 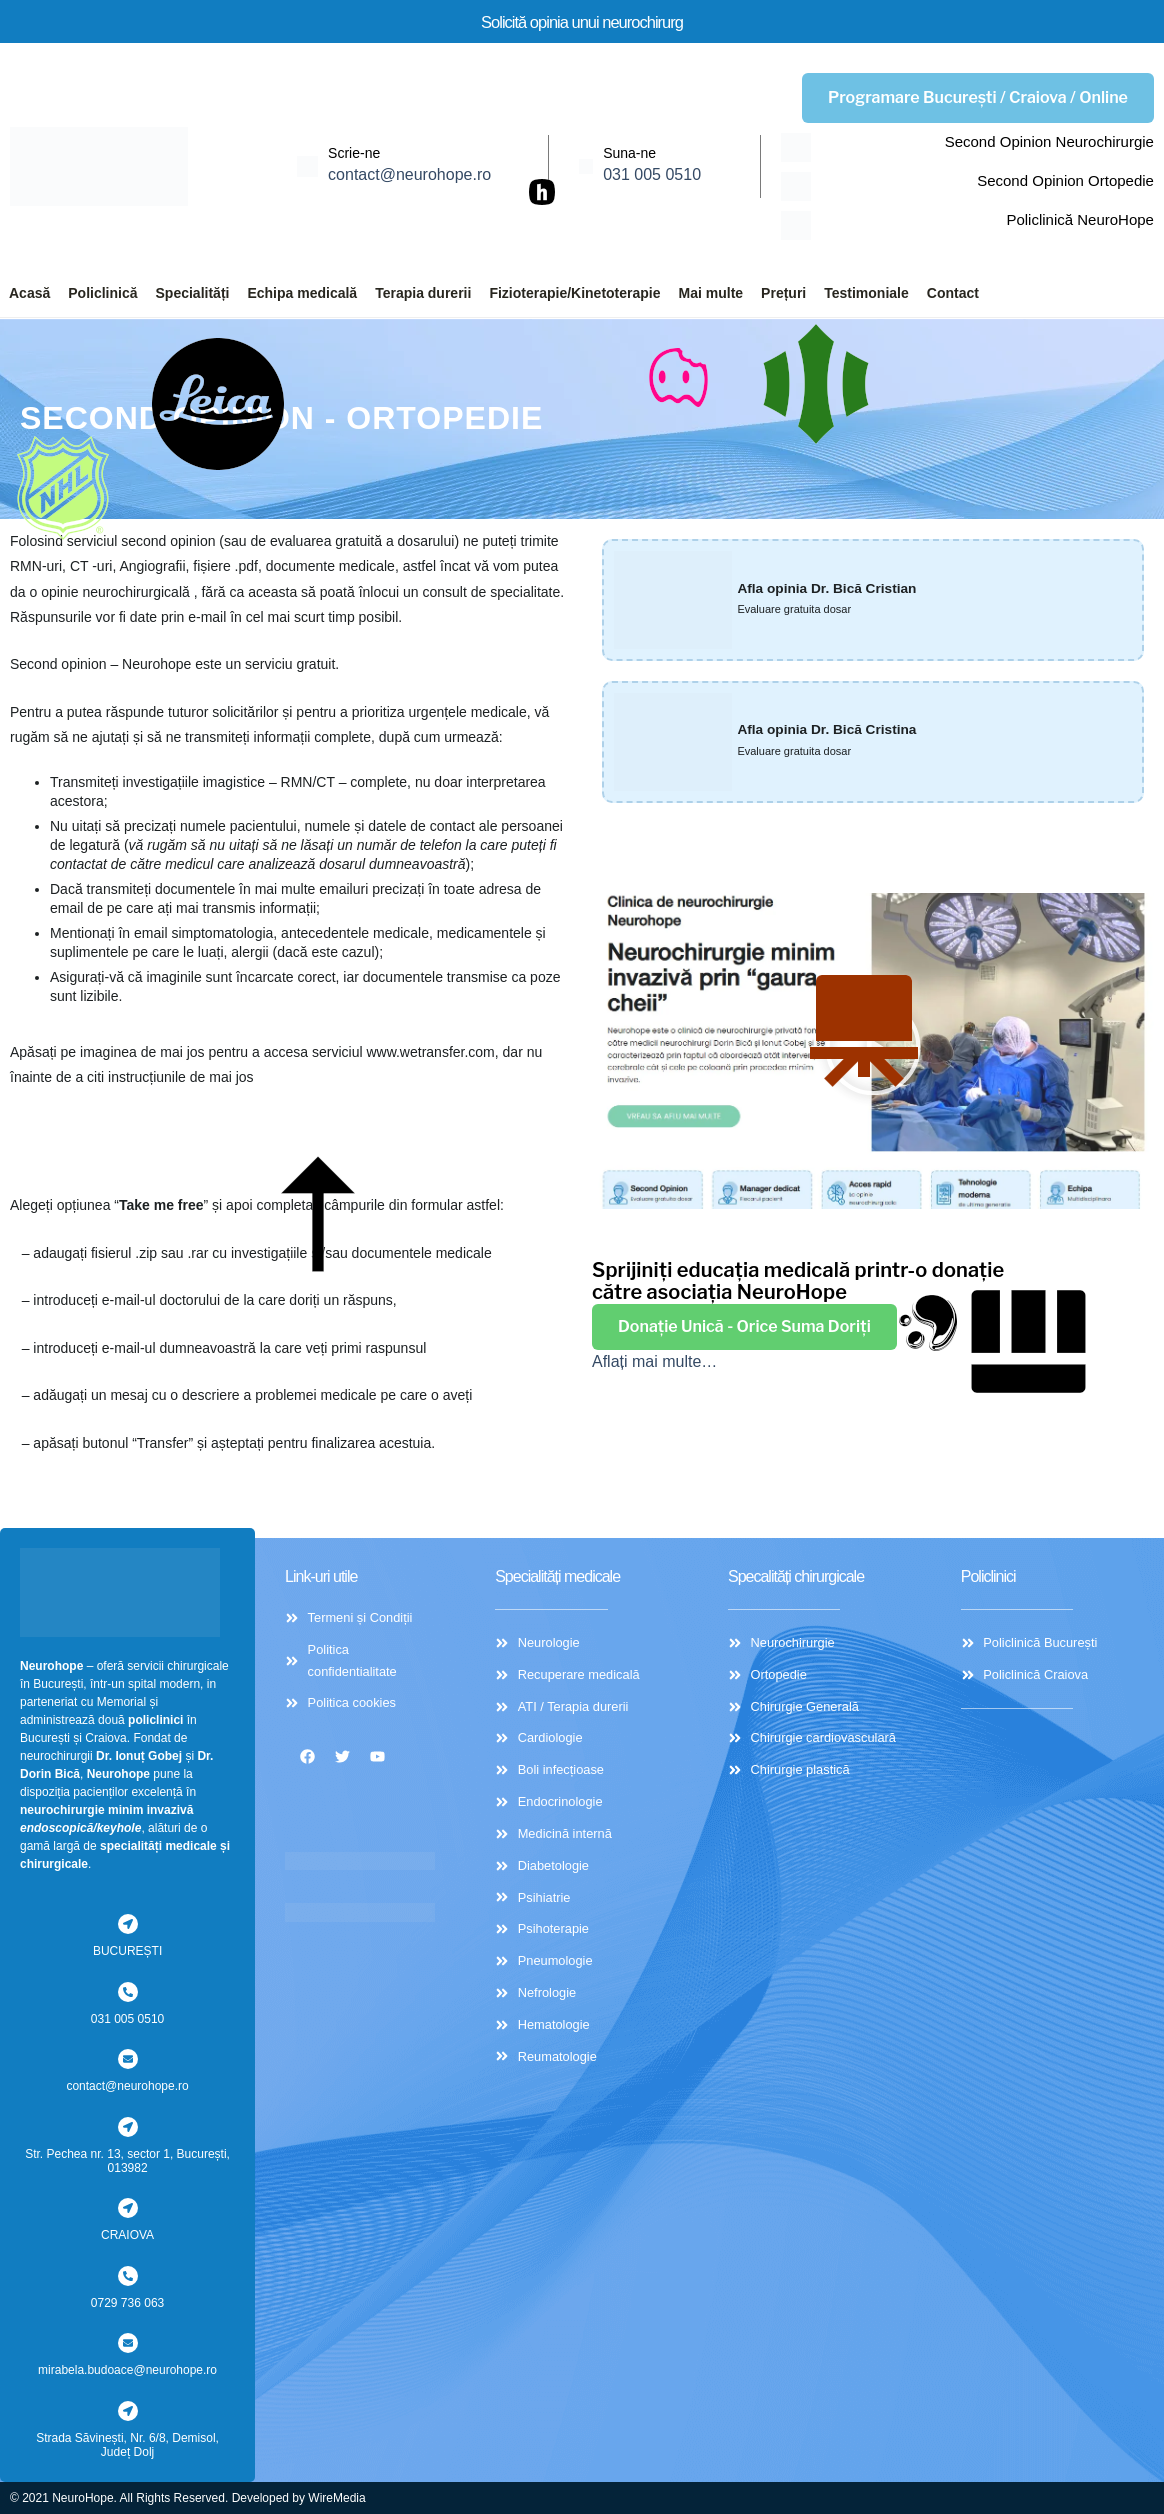 What do you see at coordinates (1028, 1341) in the screenshot?
I see `switch to table or grid view` at bounding box center [1028, 1341].